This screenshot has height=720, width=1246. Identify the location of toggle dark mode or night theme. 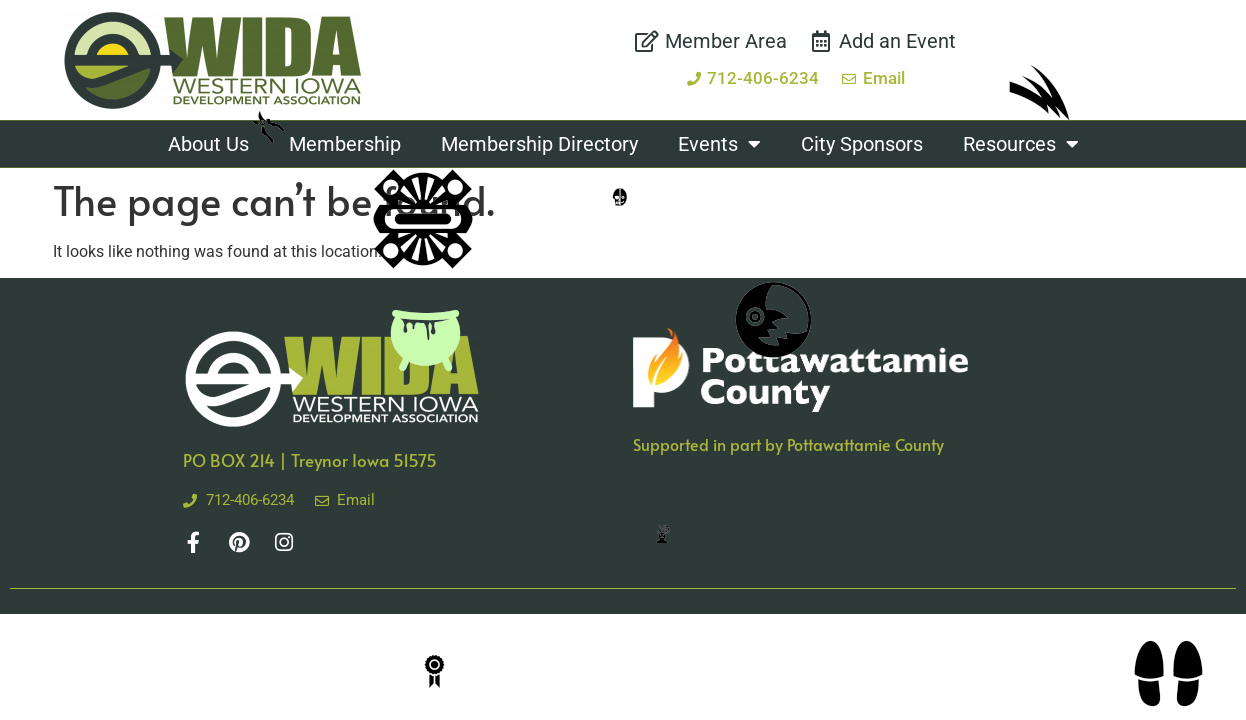
(773, 319).